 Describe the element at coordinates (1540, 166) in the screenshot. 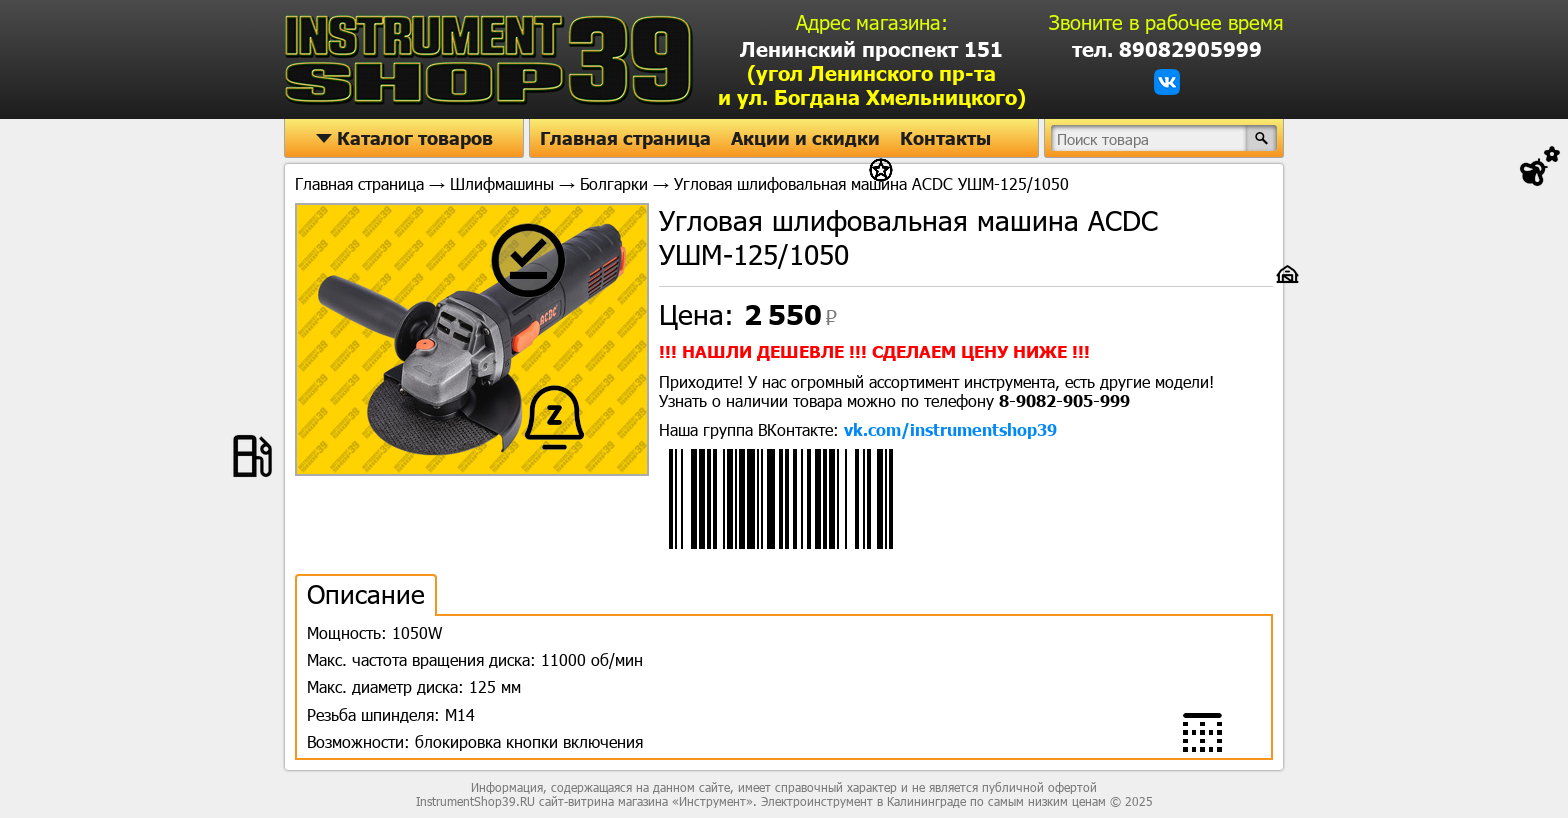

I see `access nature or outdoor-themed emoji` at that location.